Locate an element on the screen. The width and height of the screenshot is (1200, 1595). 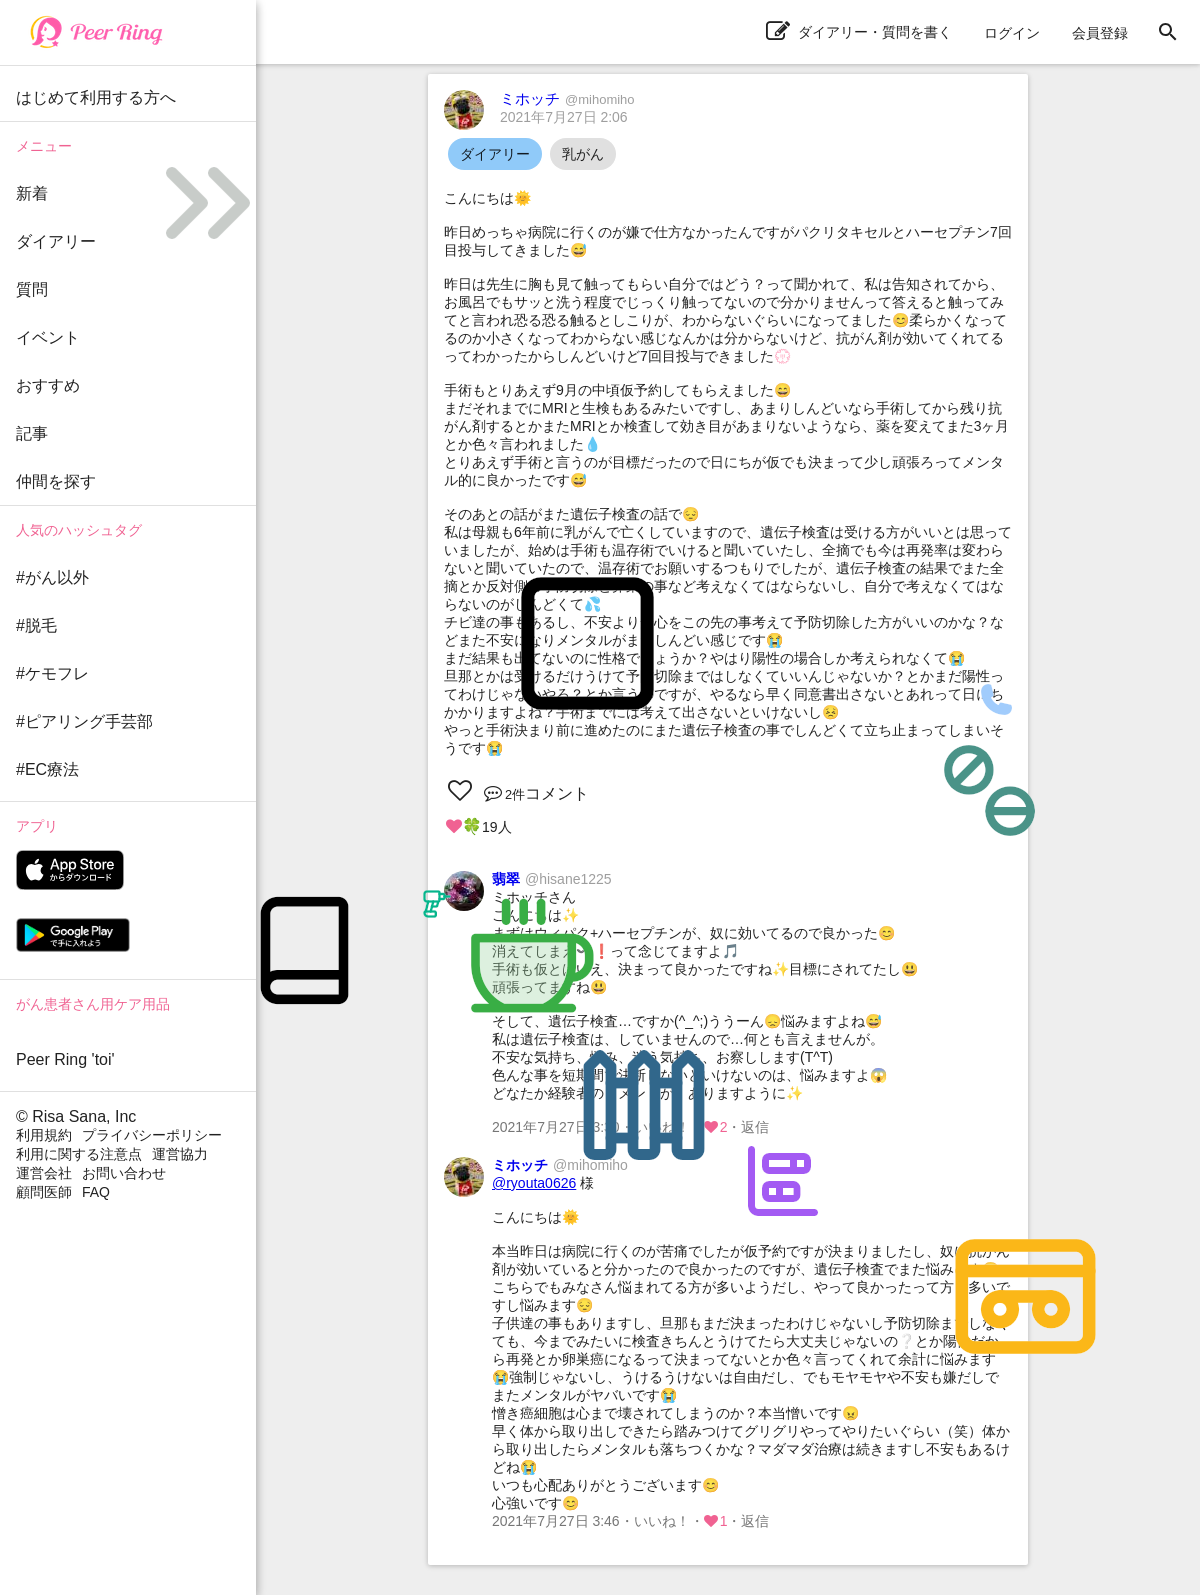
view stacked bar chart data is located at coordinates (783, 1181).